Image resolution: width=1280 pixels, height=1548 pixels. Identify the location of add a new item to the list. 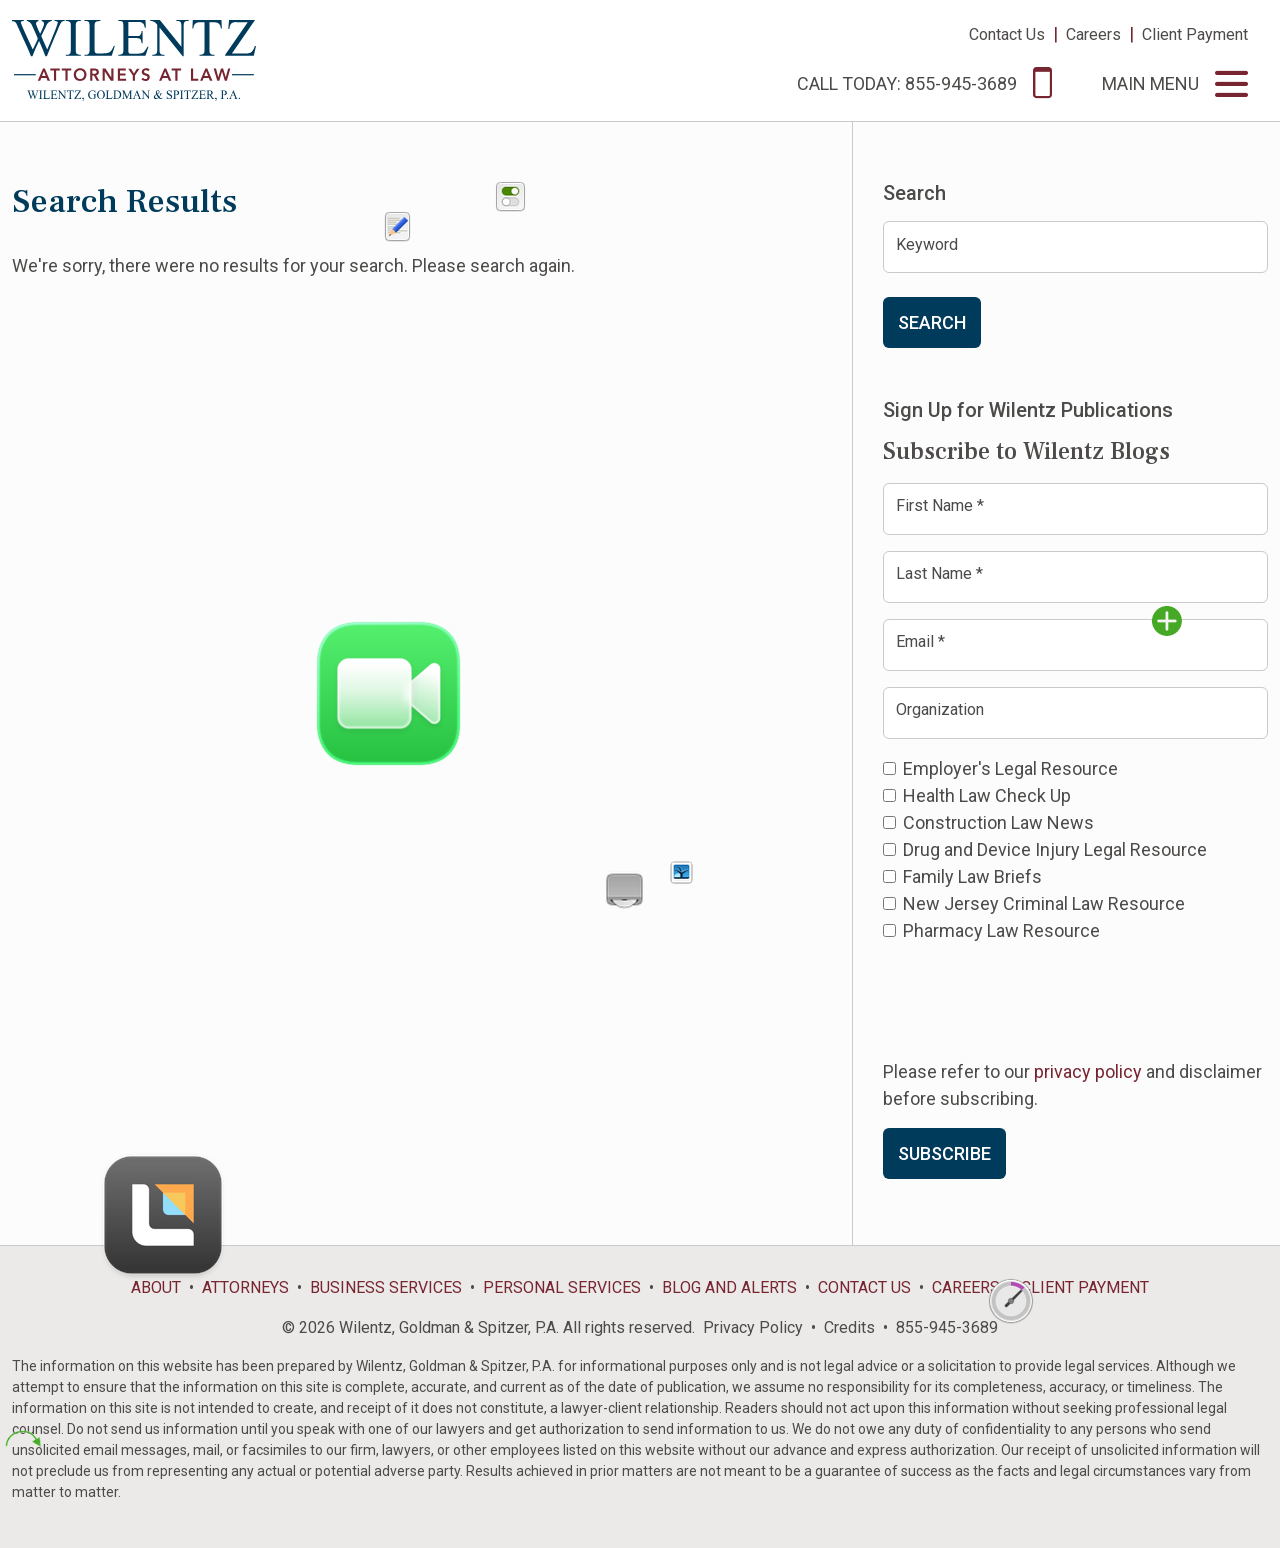
(1167, 621).